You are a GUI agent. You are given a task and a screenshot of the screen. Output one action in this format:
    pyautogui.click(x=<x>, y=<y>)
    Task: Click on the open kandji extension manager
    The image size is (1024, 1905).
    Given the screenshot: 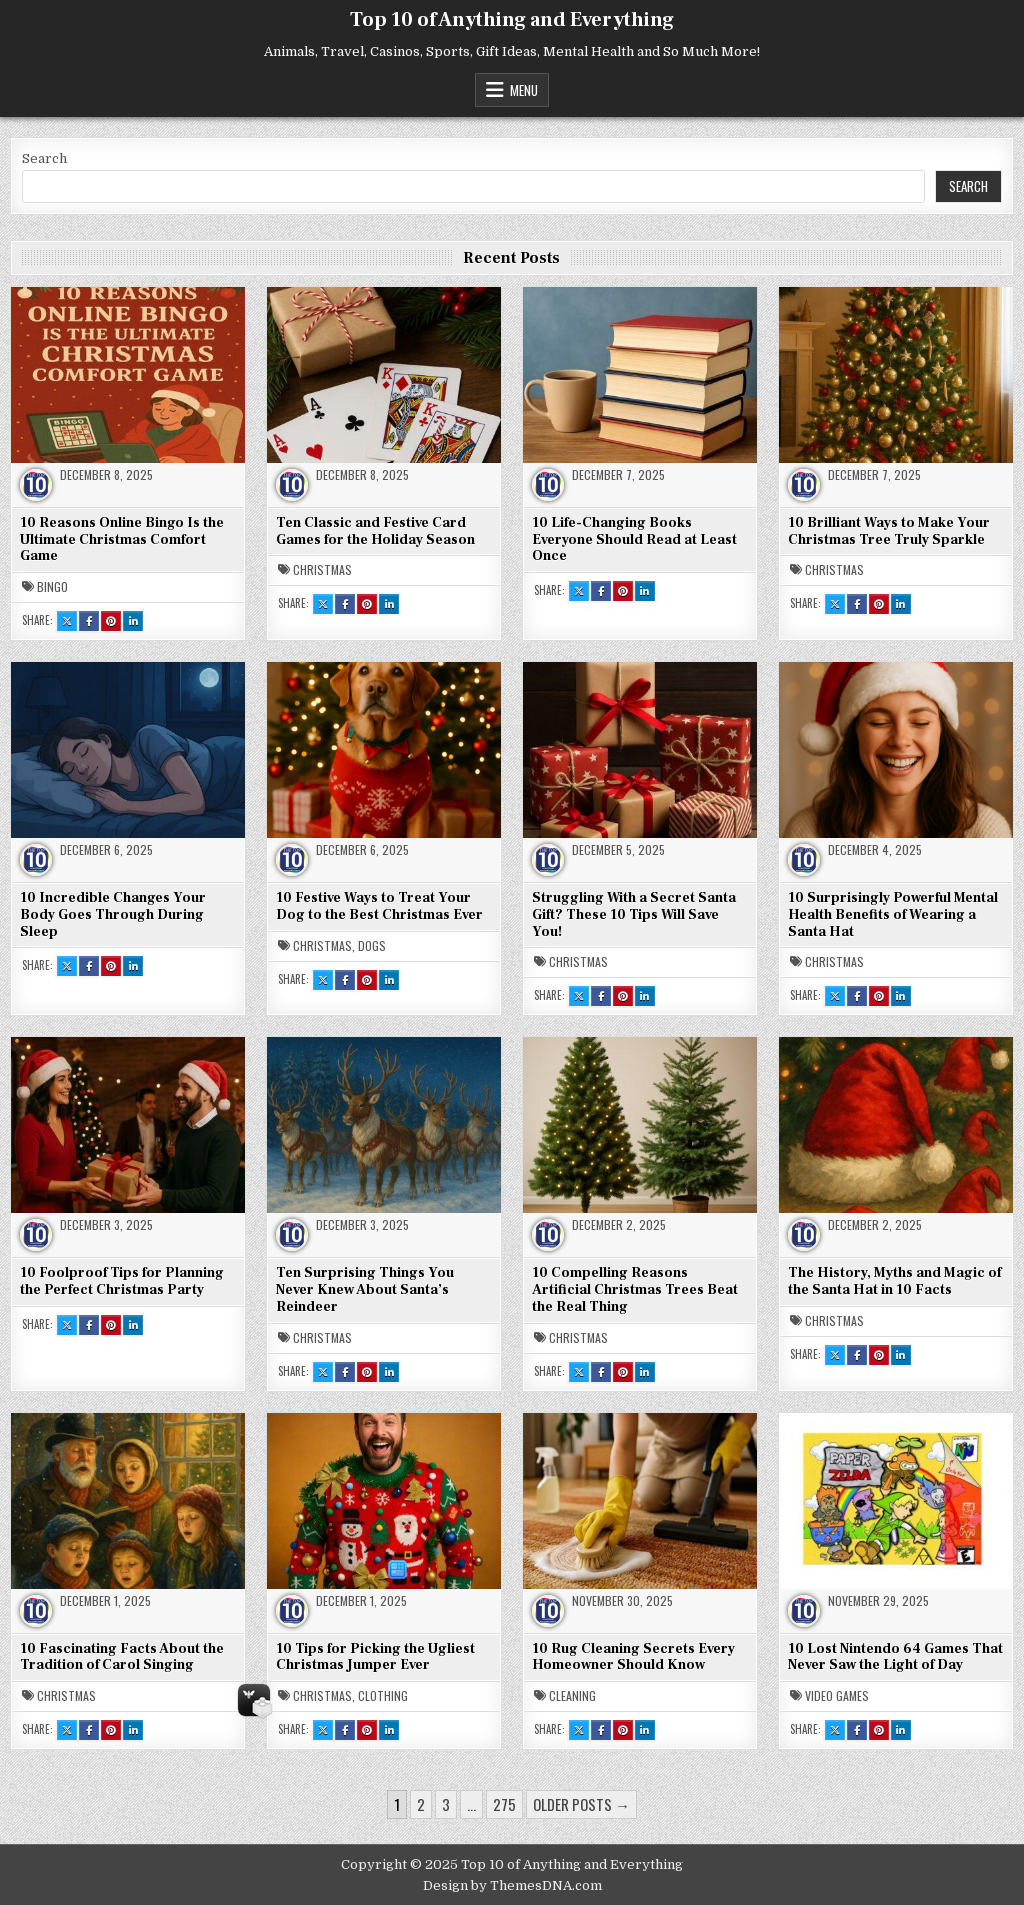 What is the action you would take?
    pyautogui.click(x=254, y=1700)
    